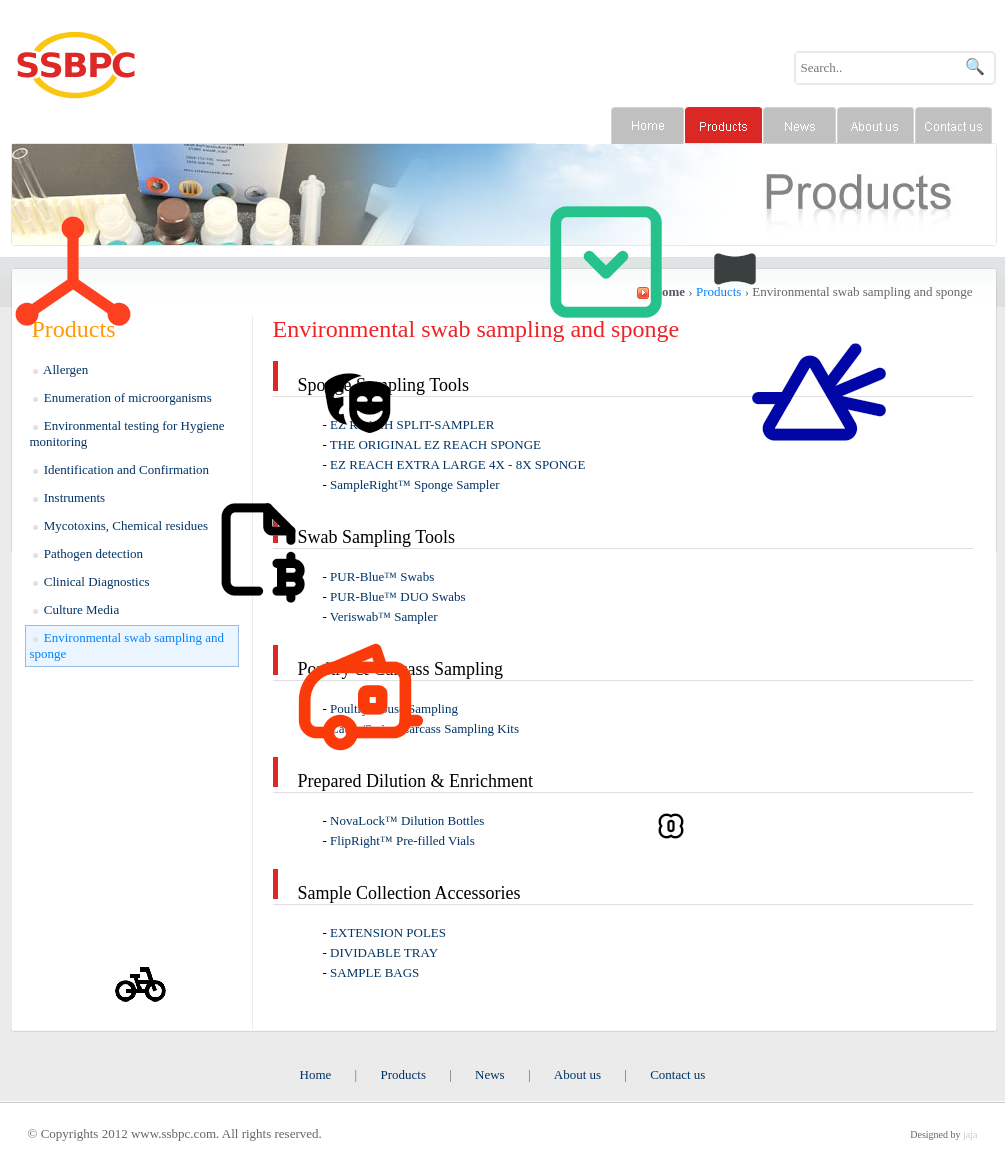 This screenshot has height=1167, width=1005. What do you see at coordinates (73, 274) in the screenshot?
I see `access 3D transform or manipulation tools` at bounding box center [73, 274].